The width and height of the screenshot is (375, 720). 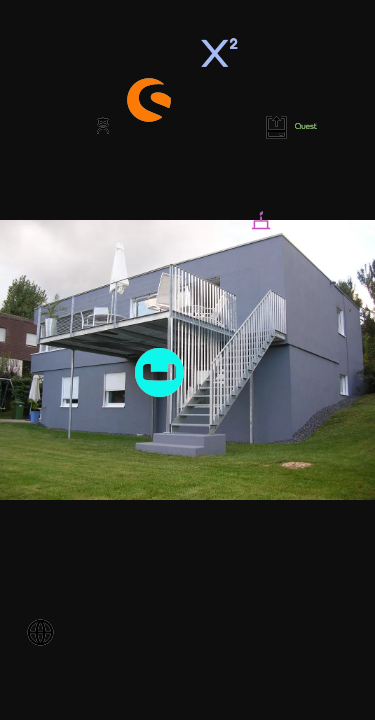 I want to click on uninstall an application, so click(x=276, y=127).